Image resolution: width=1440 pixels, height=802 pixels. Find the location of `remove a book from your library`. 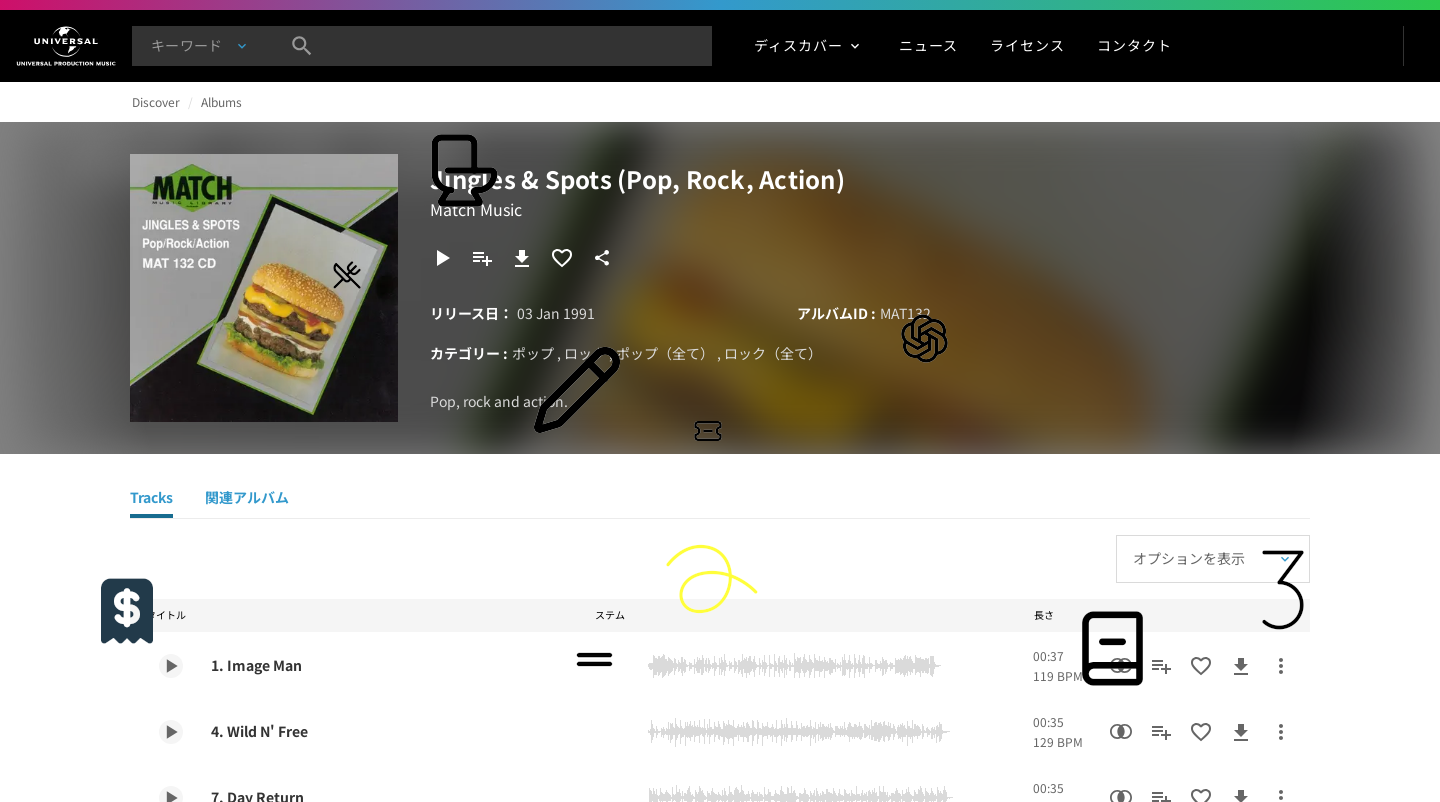

remove a book from your library is located at coordinates (1112, 648).